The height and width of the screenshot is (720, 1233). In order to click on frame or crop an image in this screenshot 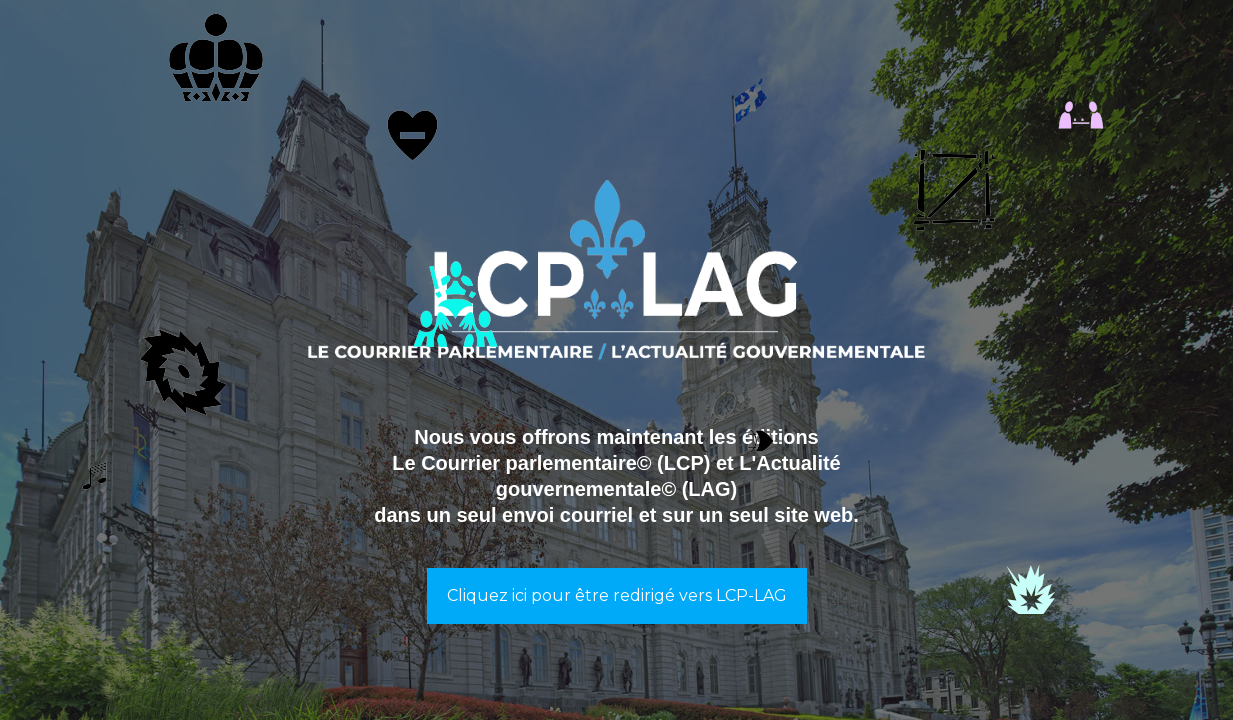, I will do `click(954, 190)`.